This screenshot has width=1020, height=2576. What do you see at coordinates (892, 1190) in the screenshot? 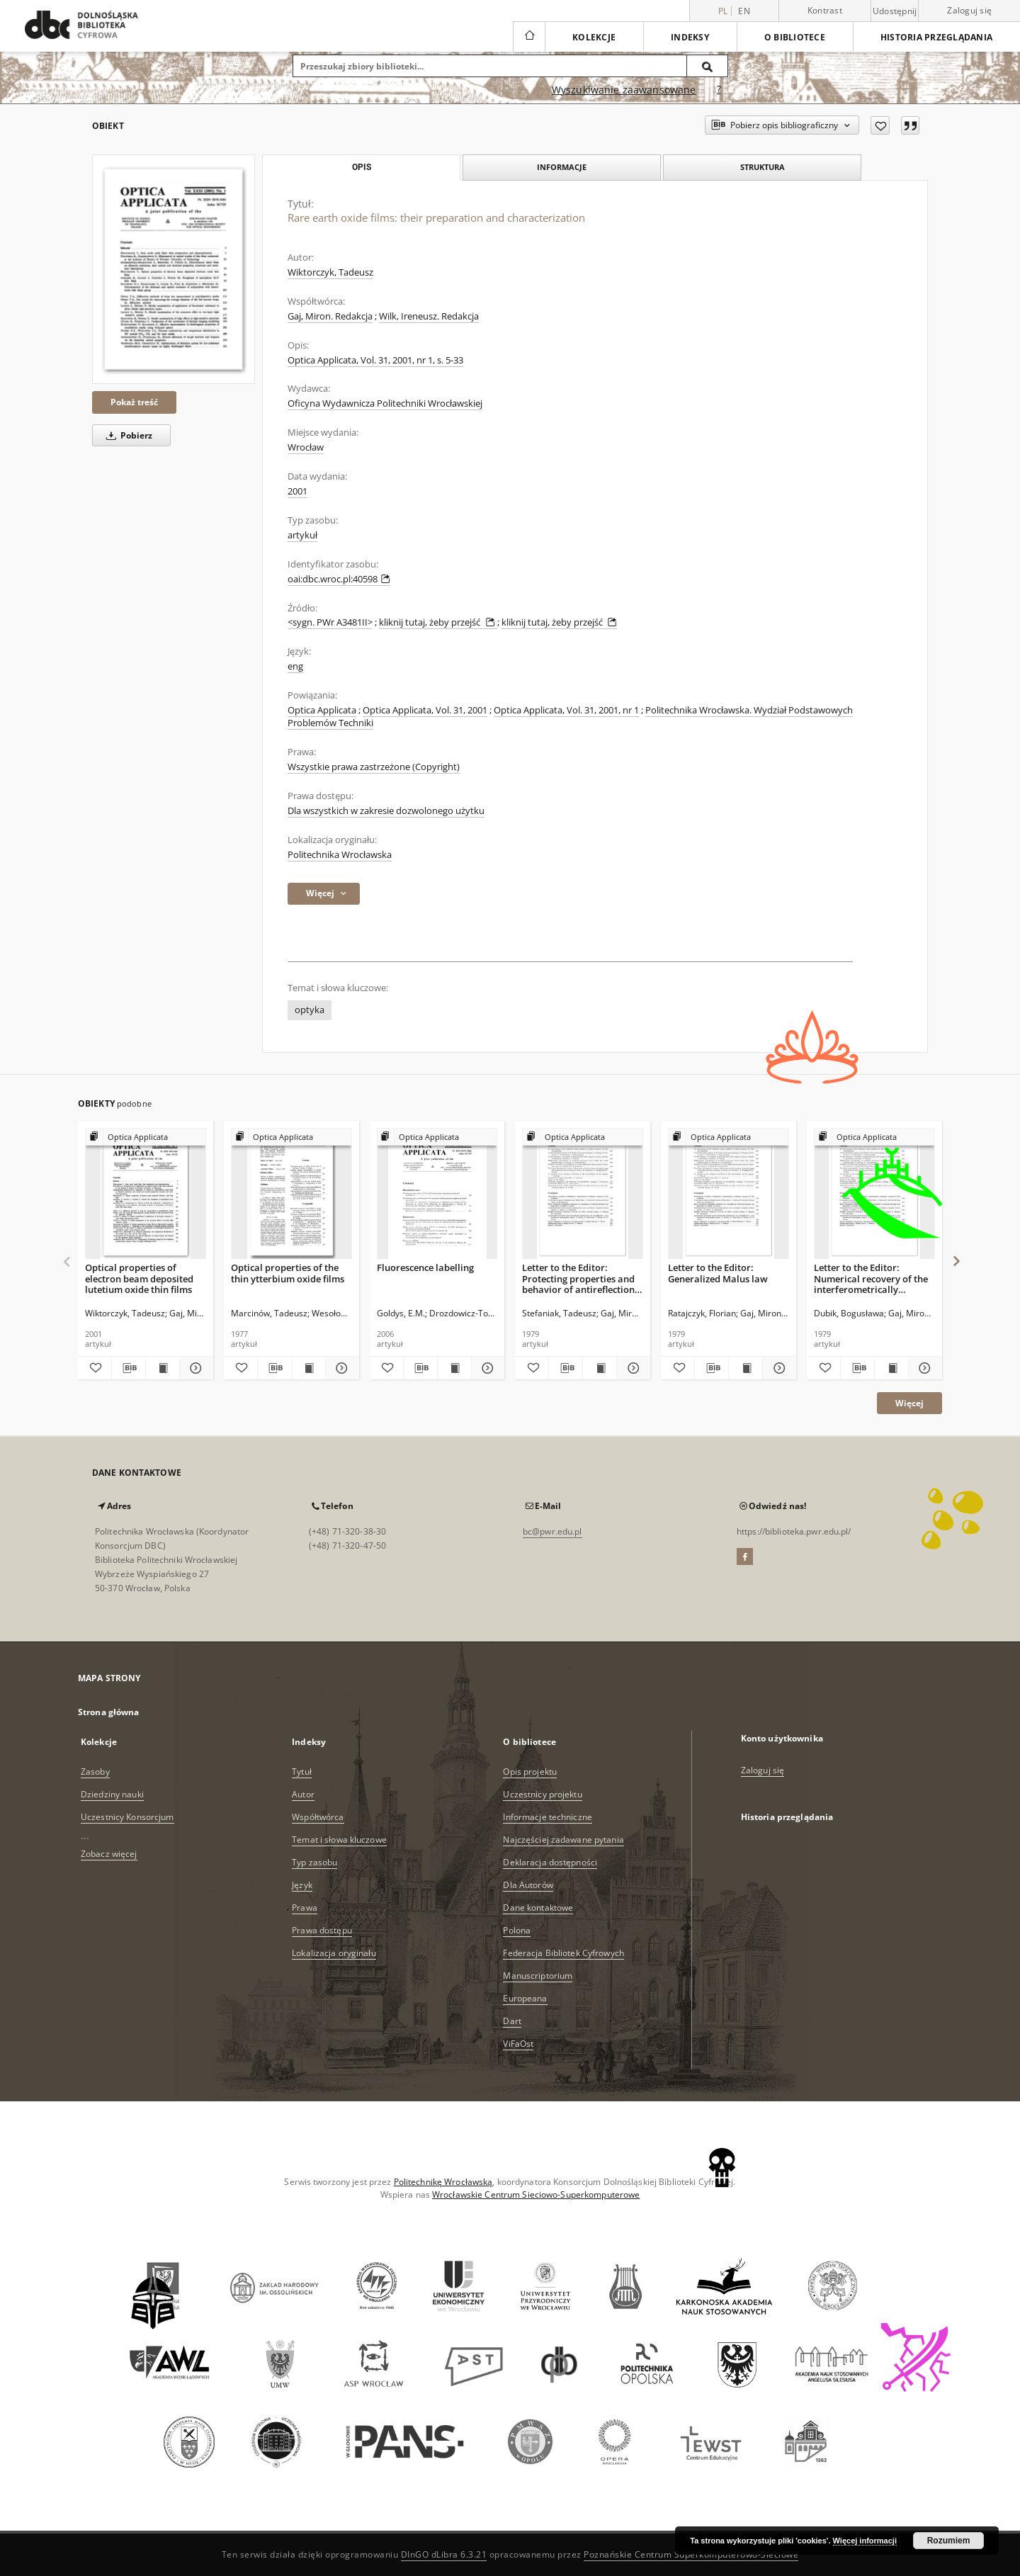
I see `view fortified settlement or stronghold location` at bounding box center [892, 1190].